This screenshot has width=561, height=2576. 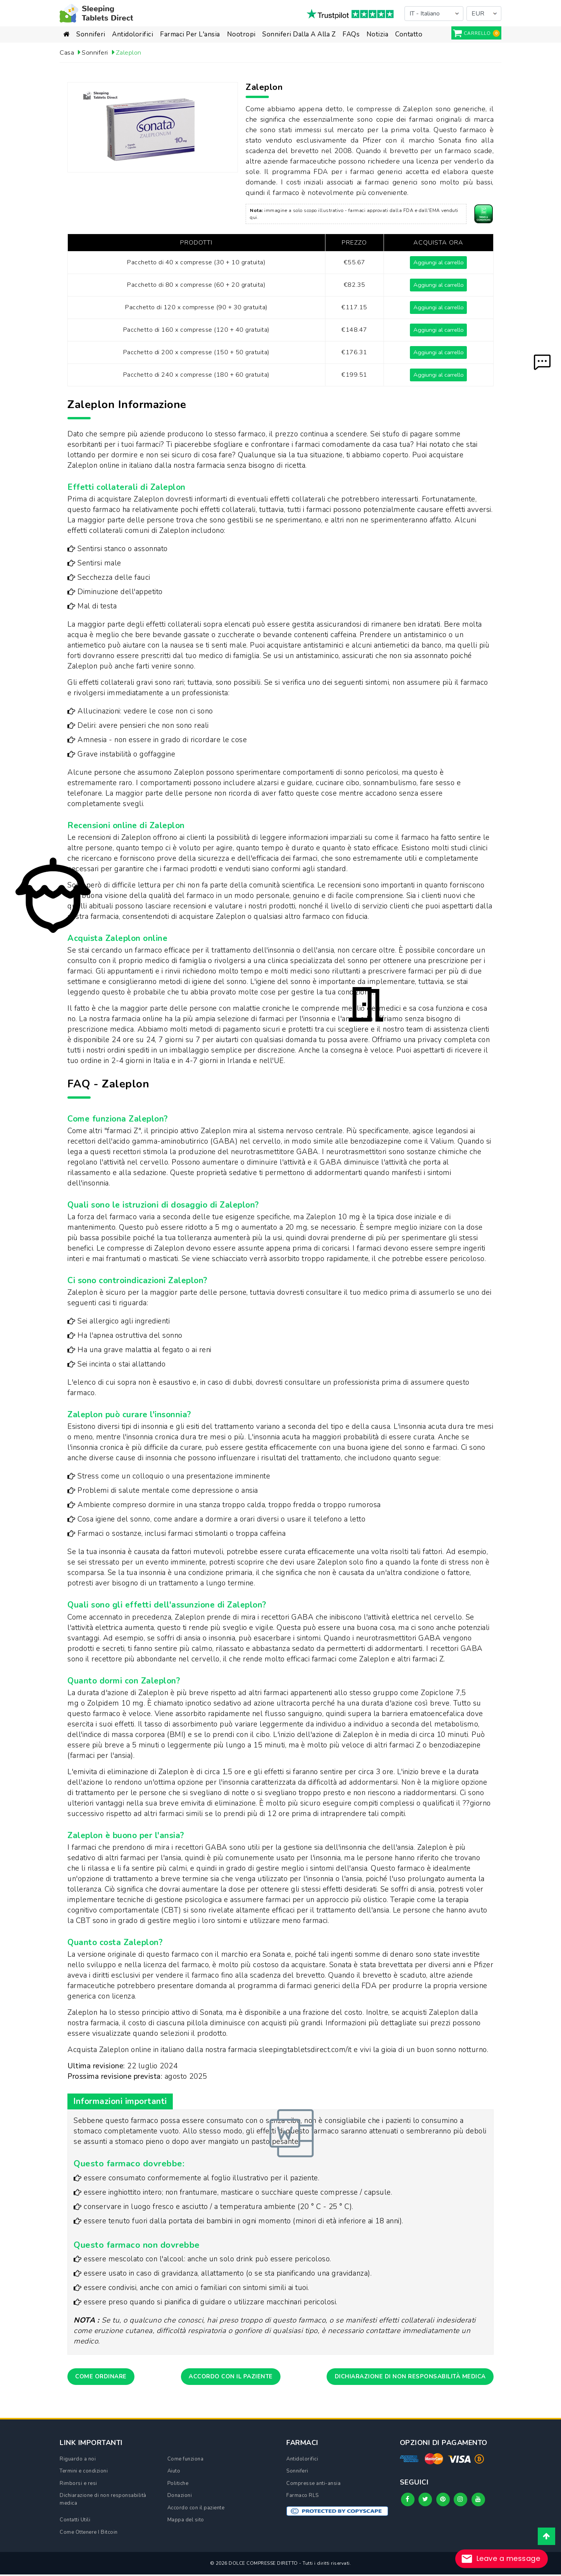 I want to click on open Microsoft Word, so click(x=293, y=2133).